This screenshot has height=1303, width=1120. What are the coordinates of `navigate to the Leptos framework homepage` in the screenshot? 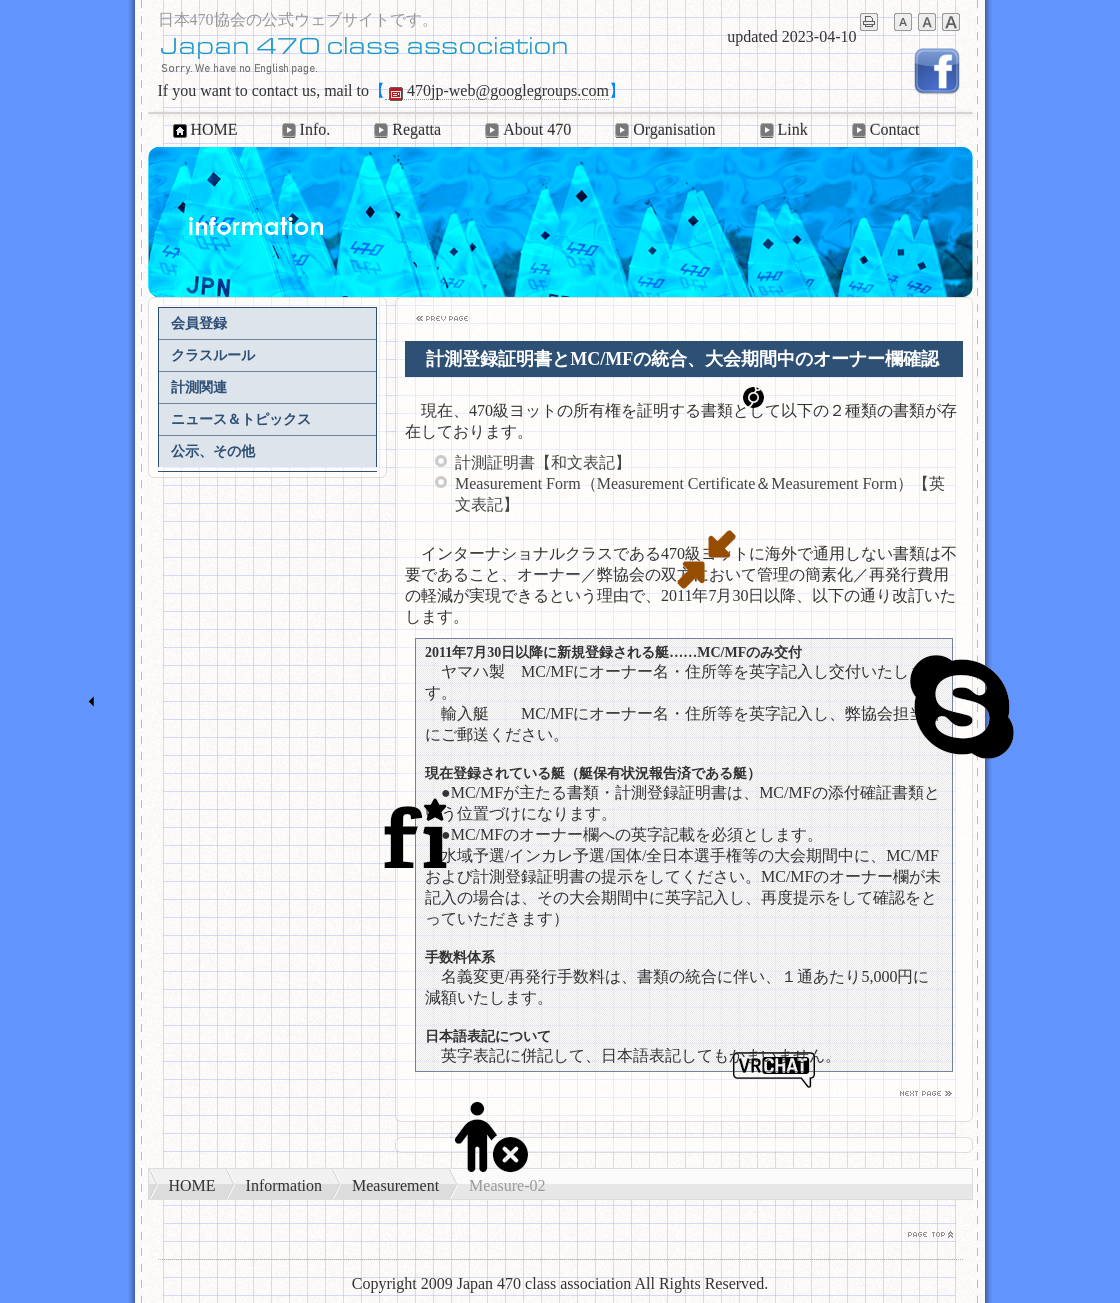 It's located at (753, 397).